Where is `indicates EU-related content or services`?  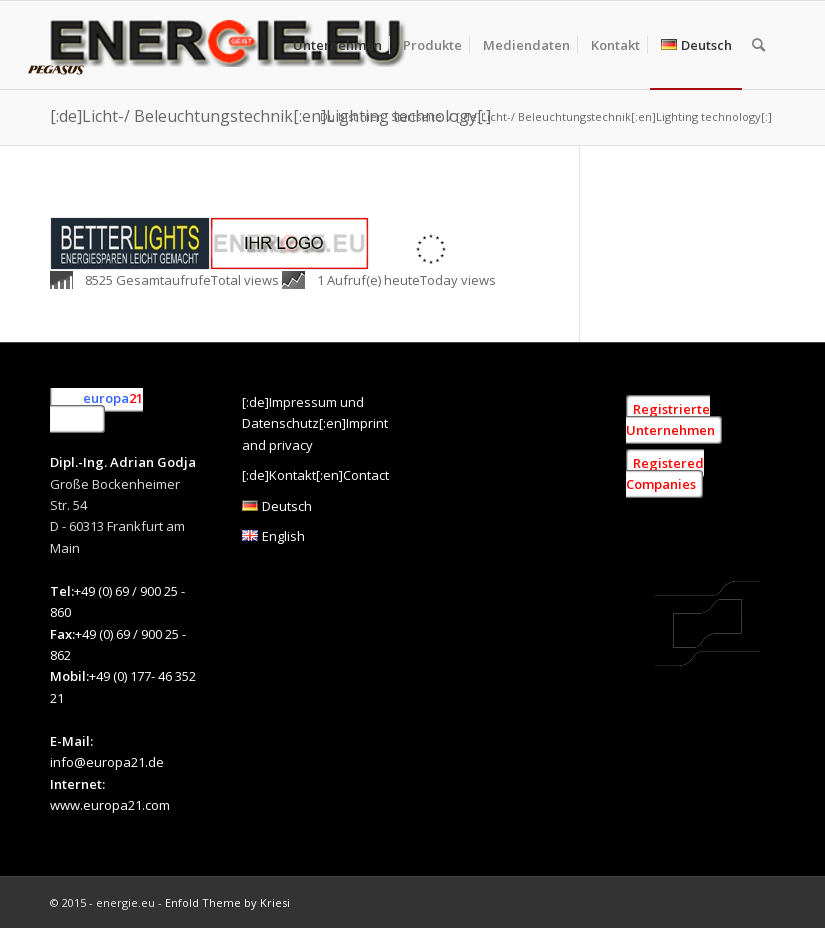 indicates EU-related content or services is located at coordinates (431, 249).